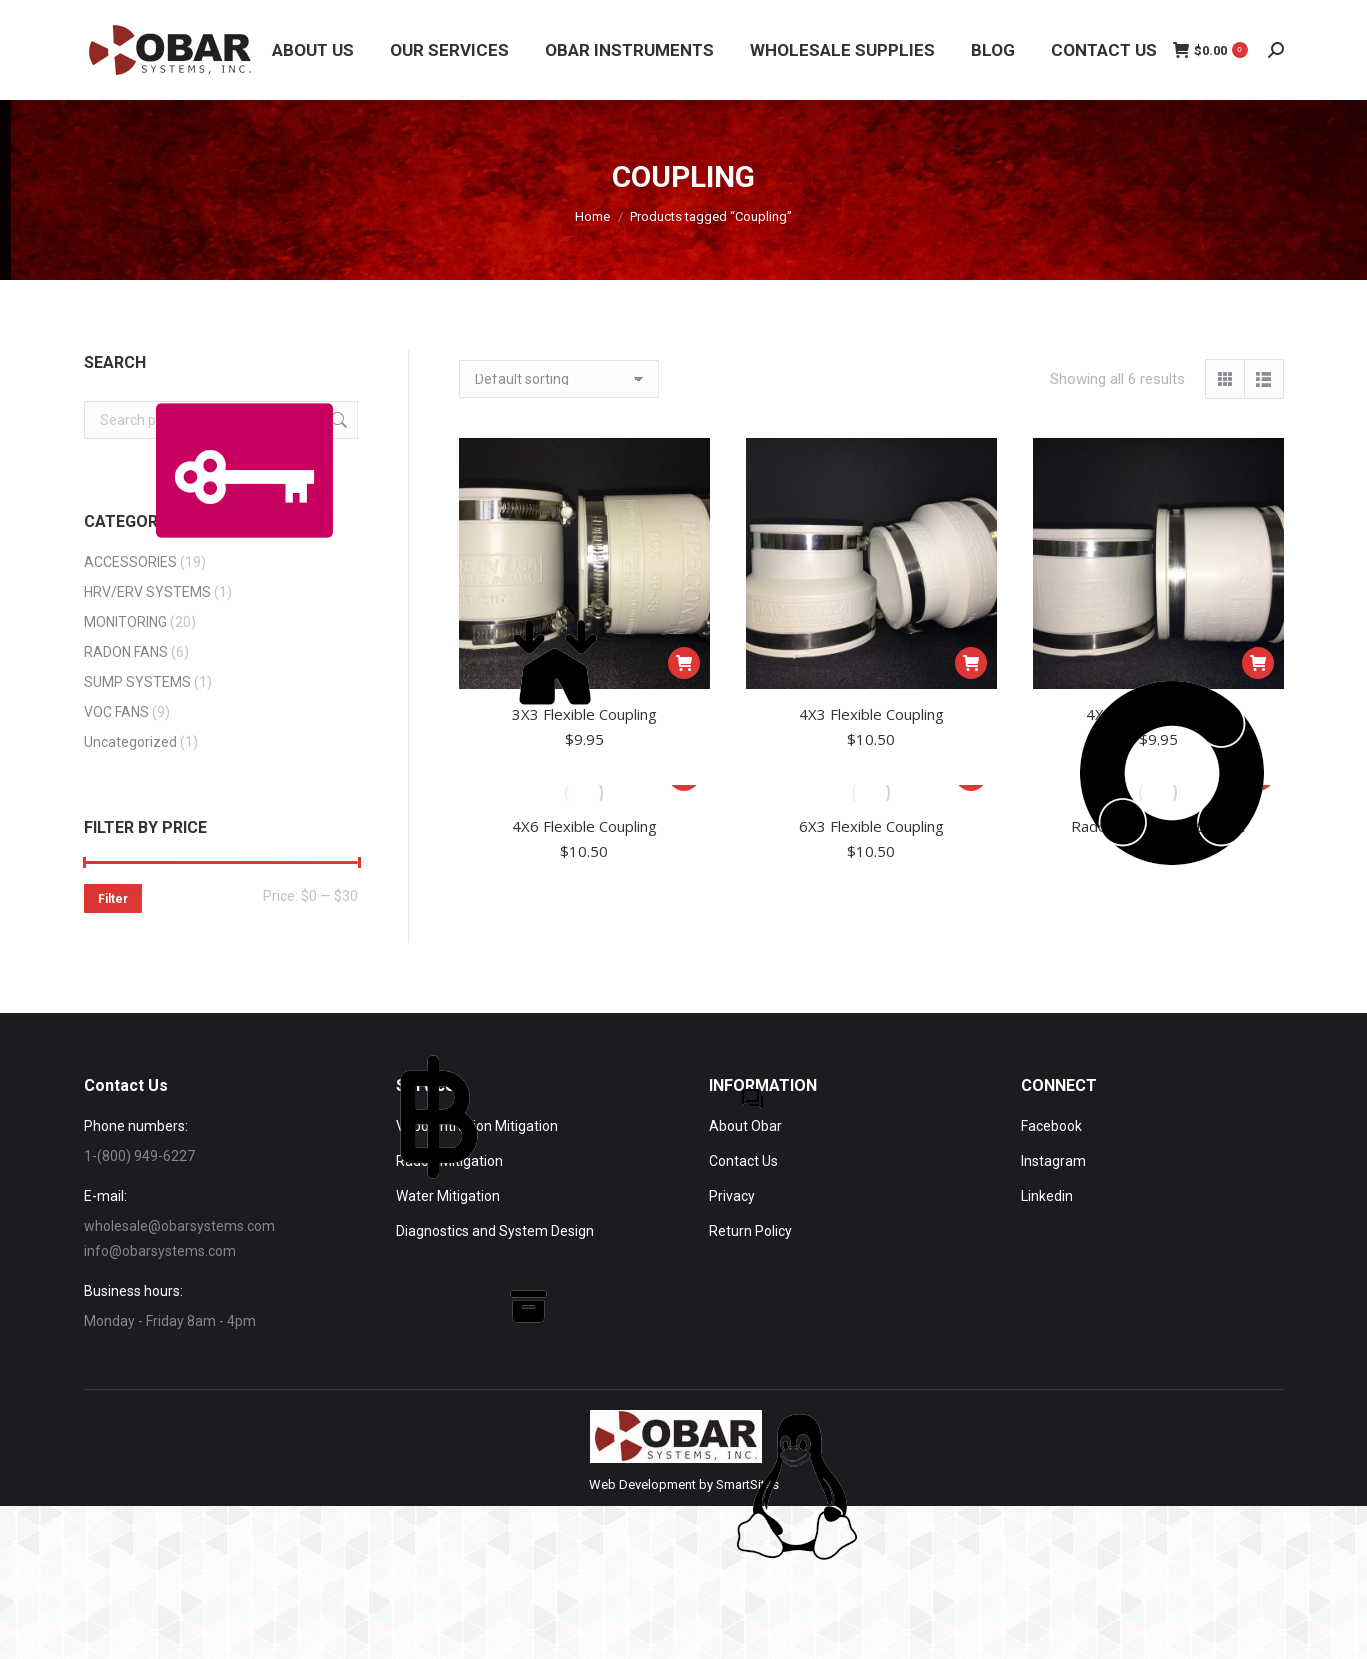 The image size is (1367, 1659). Describe the element at coordinates (753, 1099) in the screenshot. I see `open chat or messaging feature` at that location.